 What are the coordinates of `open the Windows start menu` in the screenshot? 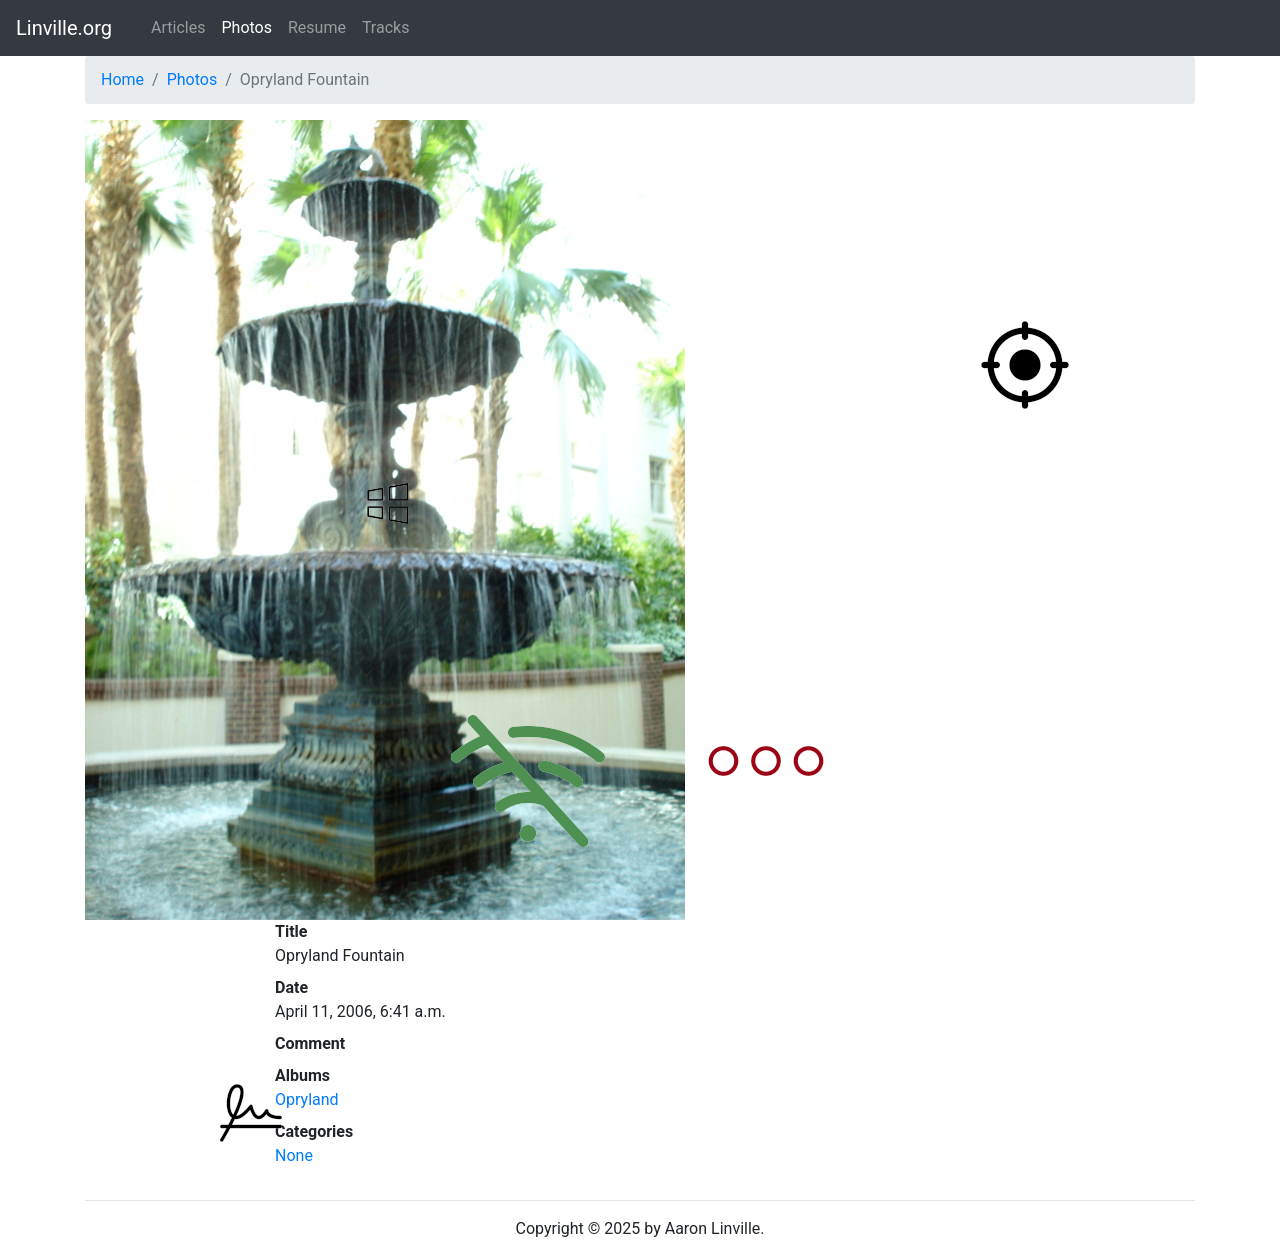 It's located at (389, 503).